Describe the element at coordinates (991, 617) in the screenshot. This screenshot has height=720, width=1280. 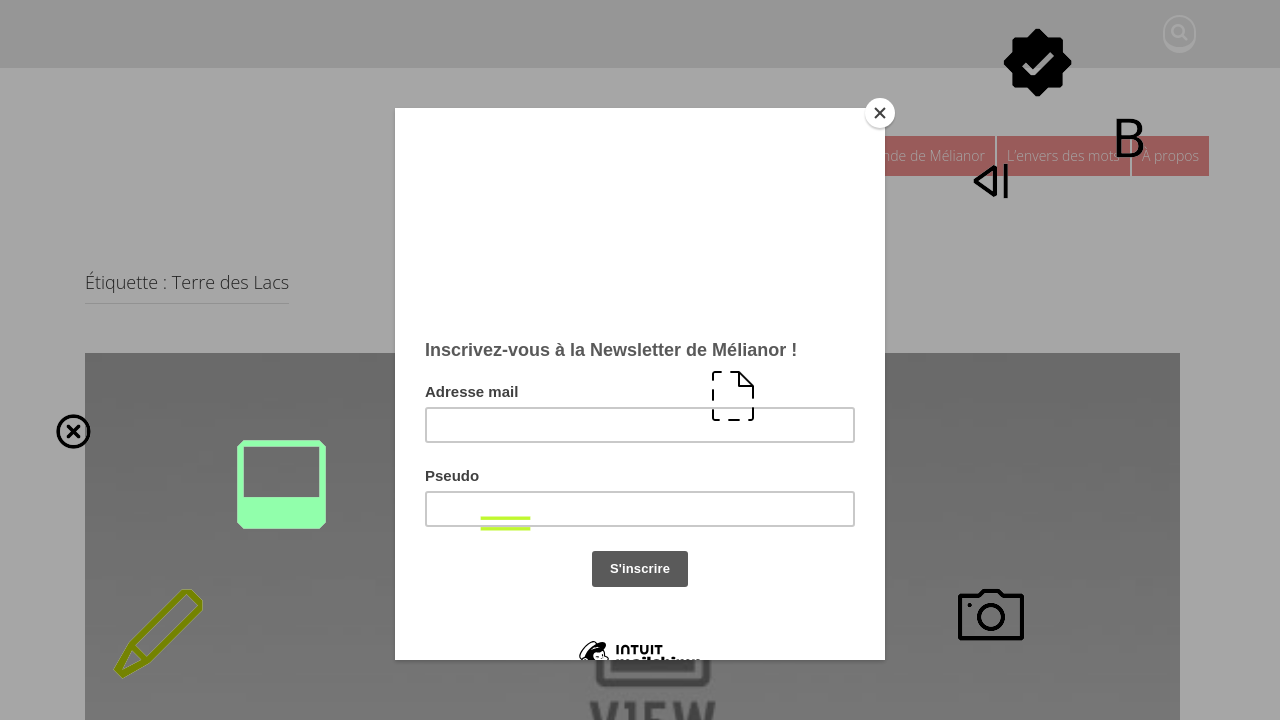
I see `take a photo or screenshot` at that location.